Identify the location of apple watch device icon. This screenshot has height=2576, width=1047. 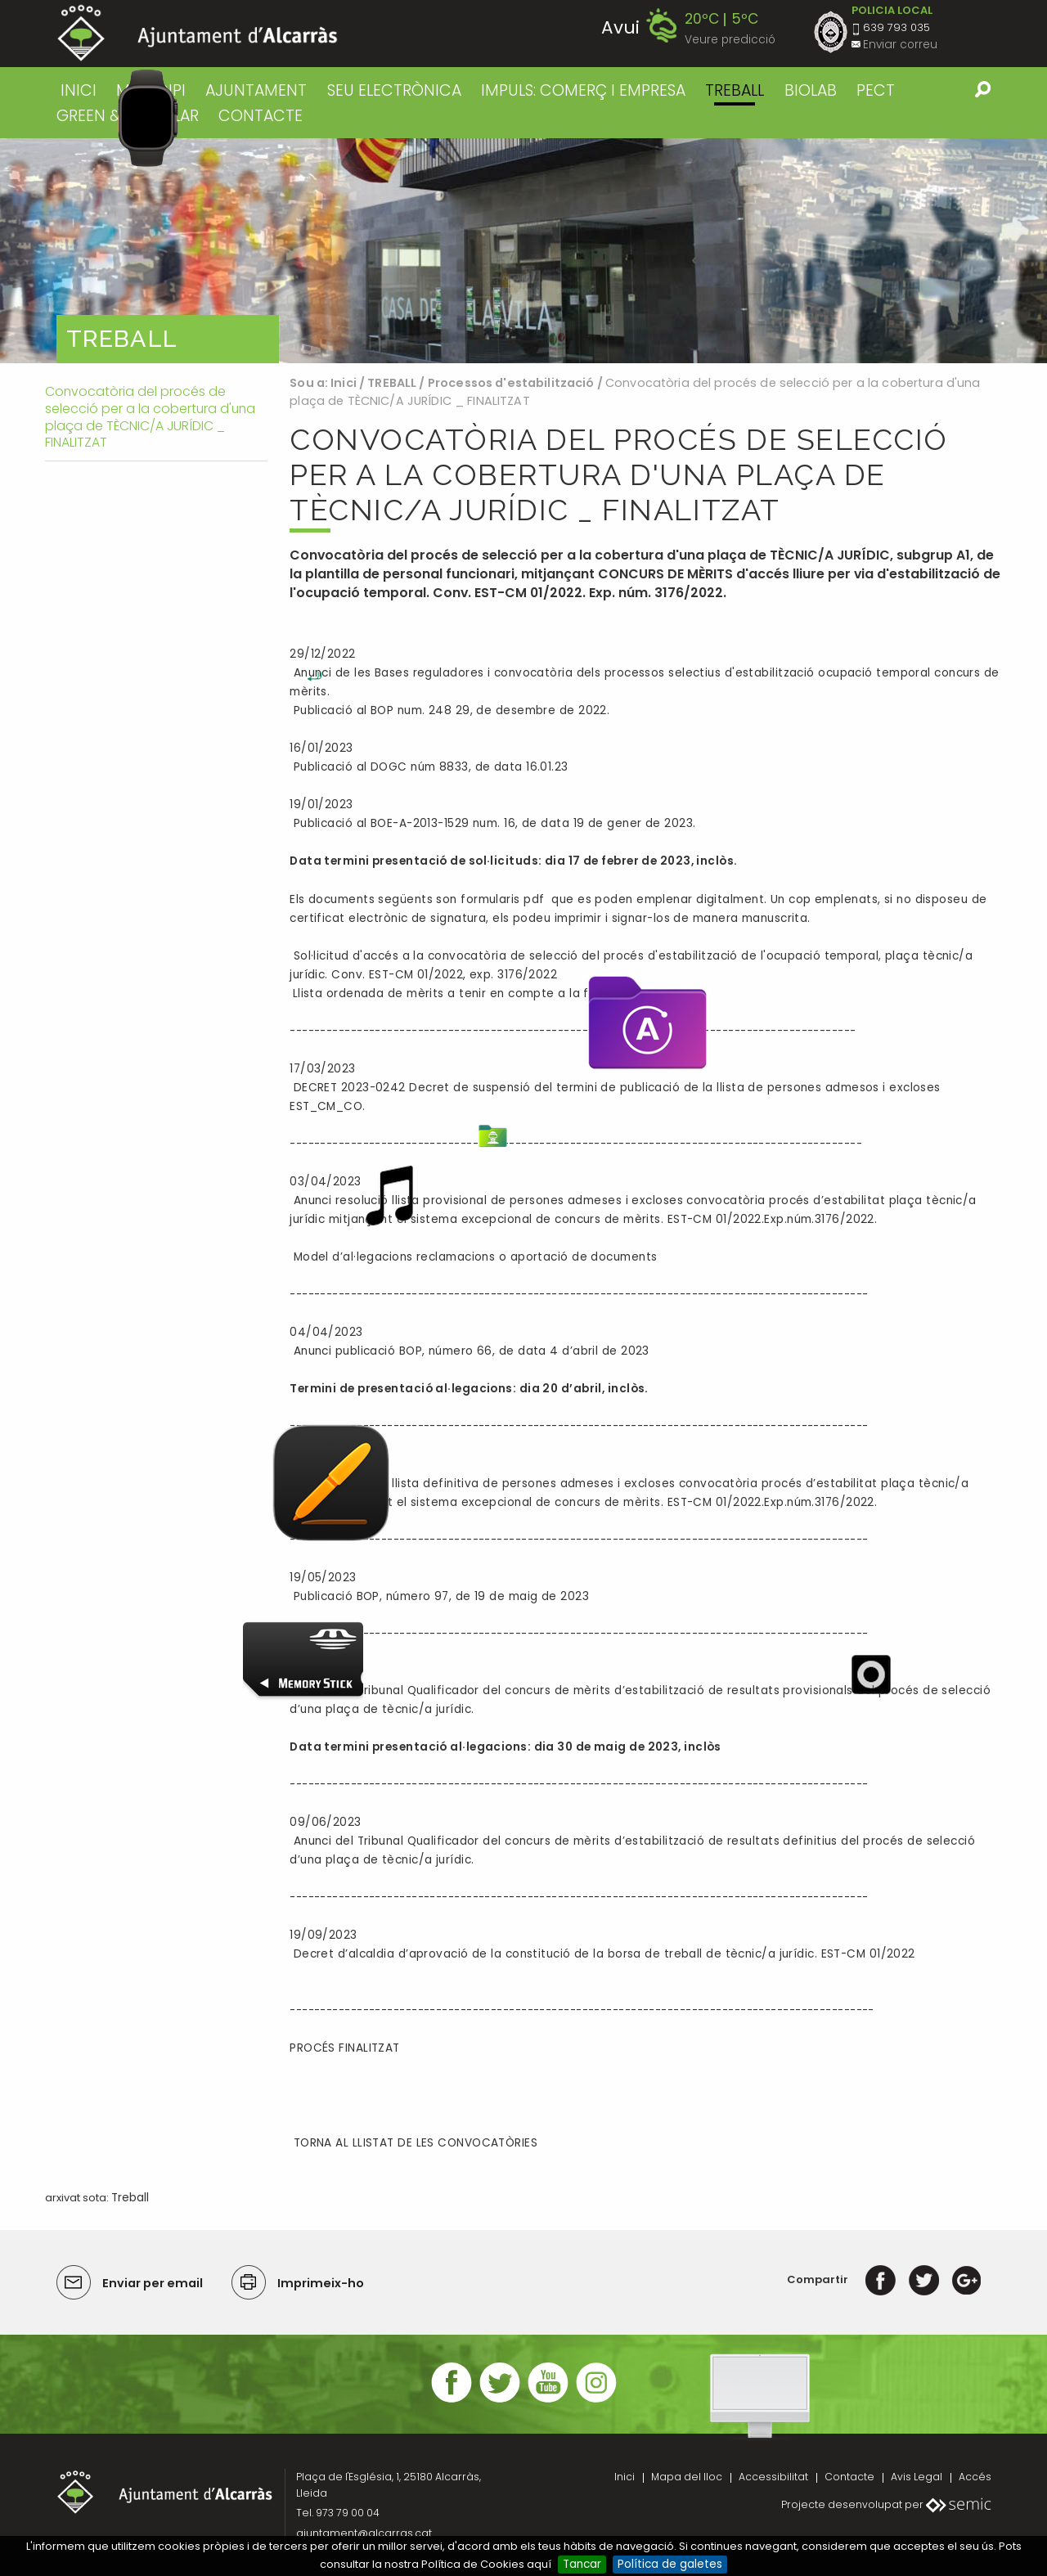
(146, 118).